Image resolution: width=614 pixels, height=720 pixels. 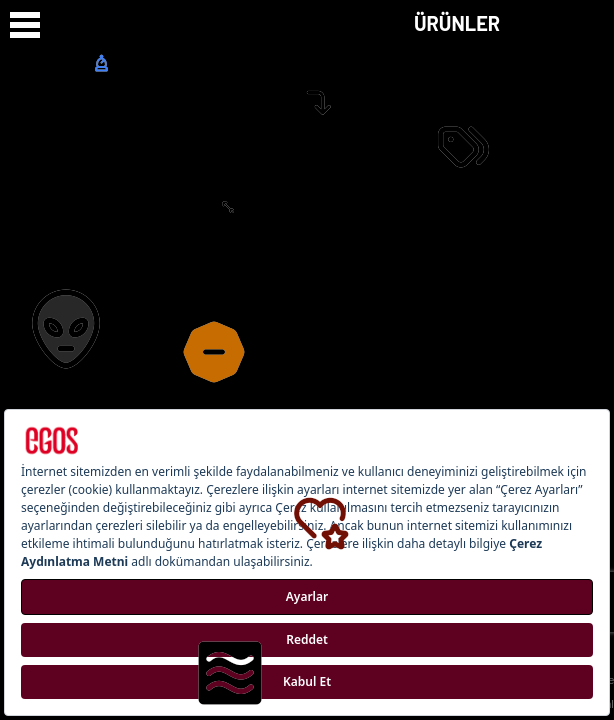 What do you see at coordinates (320, 521) in the screenshot?
I see `add item to favorites with priority rating` at bounding box center [320, 521].